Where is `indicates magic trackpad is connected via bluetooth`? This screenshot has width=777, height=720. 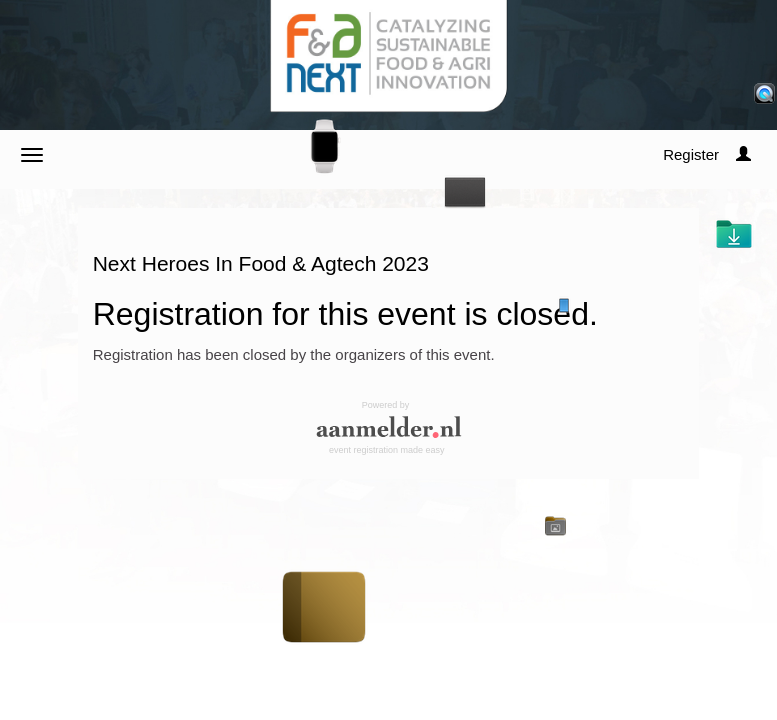 indicates magic trackpad is connected via bluetooth is located at coordinates (465, 192).